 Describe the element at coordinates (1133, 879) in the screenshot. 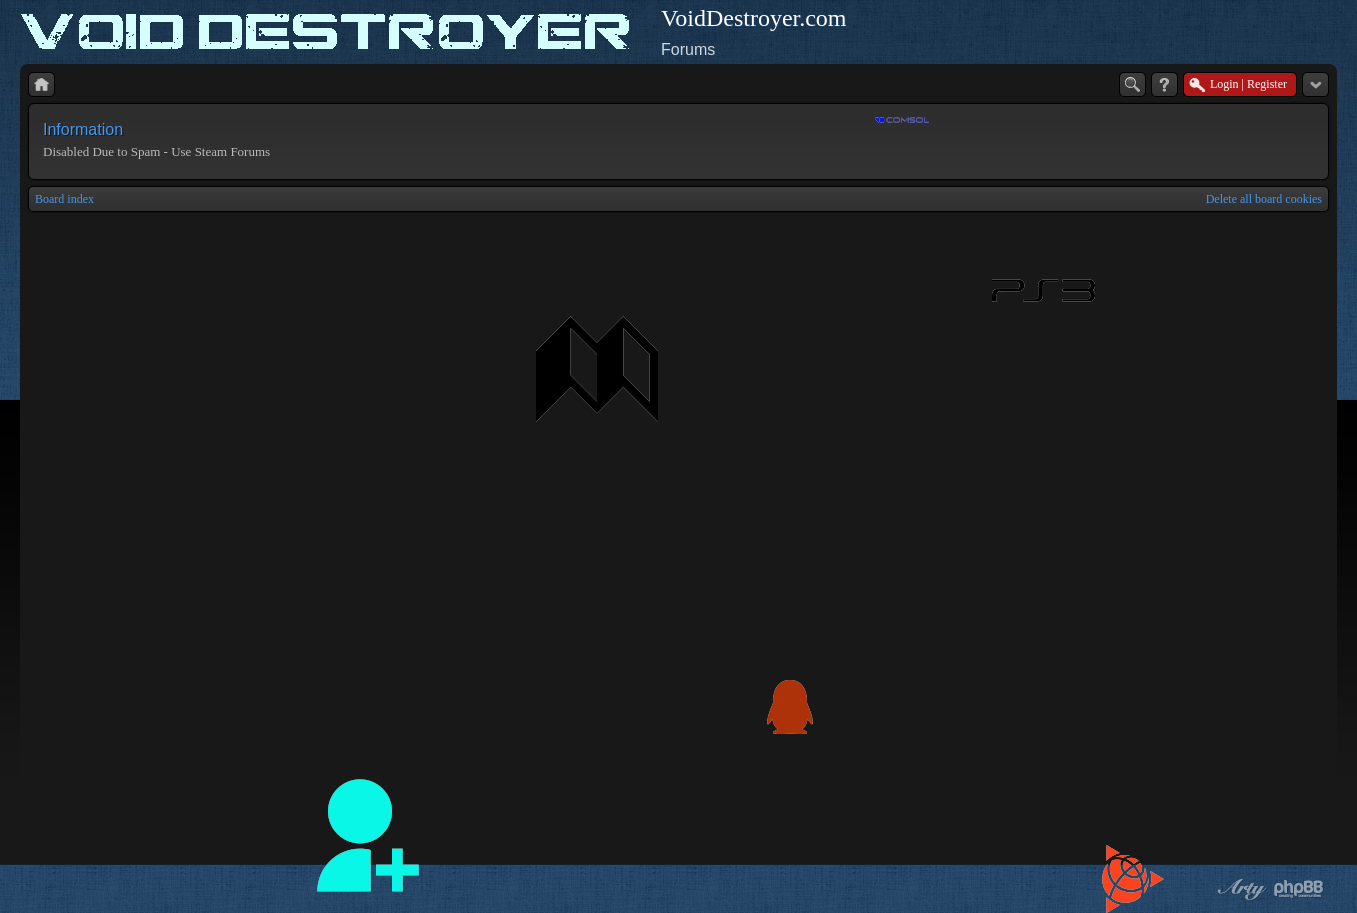

I see `trimble company logo` at that location.